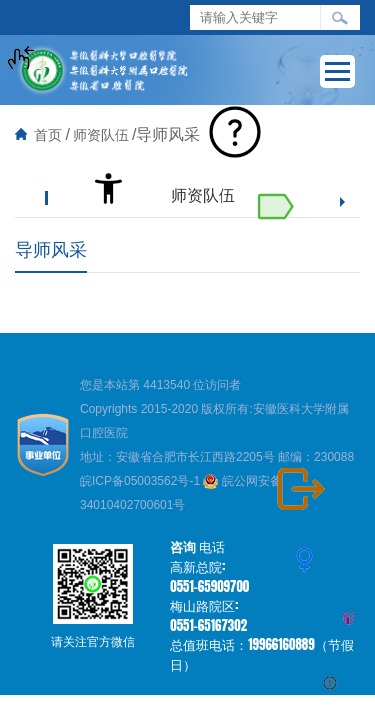 The width and height of the screenshot is (375, 720). What do you see at coordinates (304, 559) in the screenshot?
I see `indicates female gender option` at bounding box center [304, 559].